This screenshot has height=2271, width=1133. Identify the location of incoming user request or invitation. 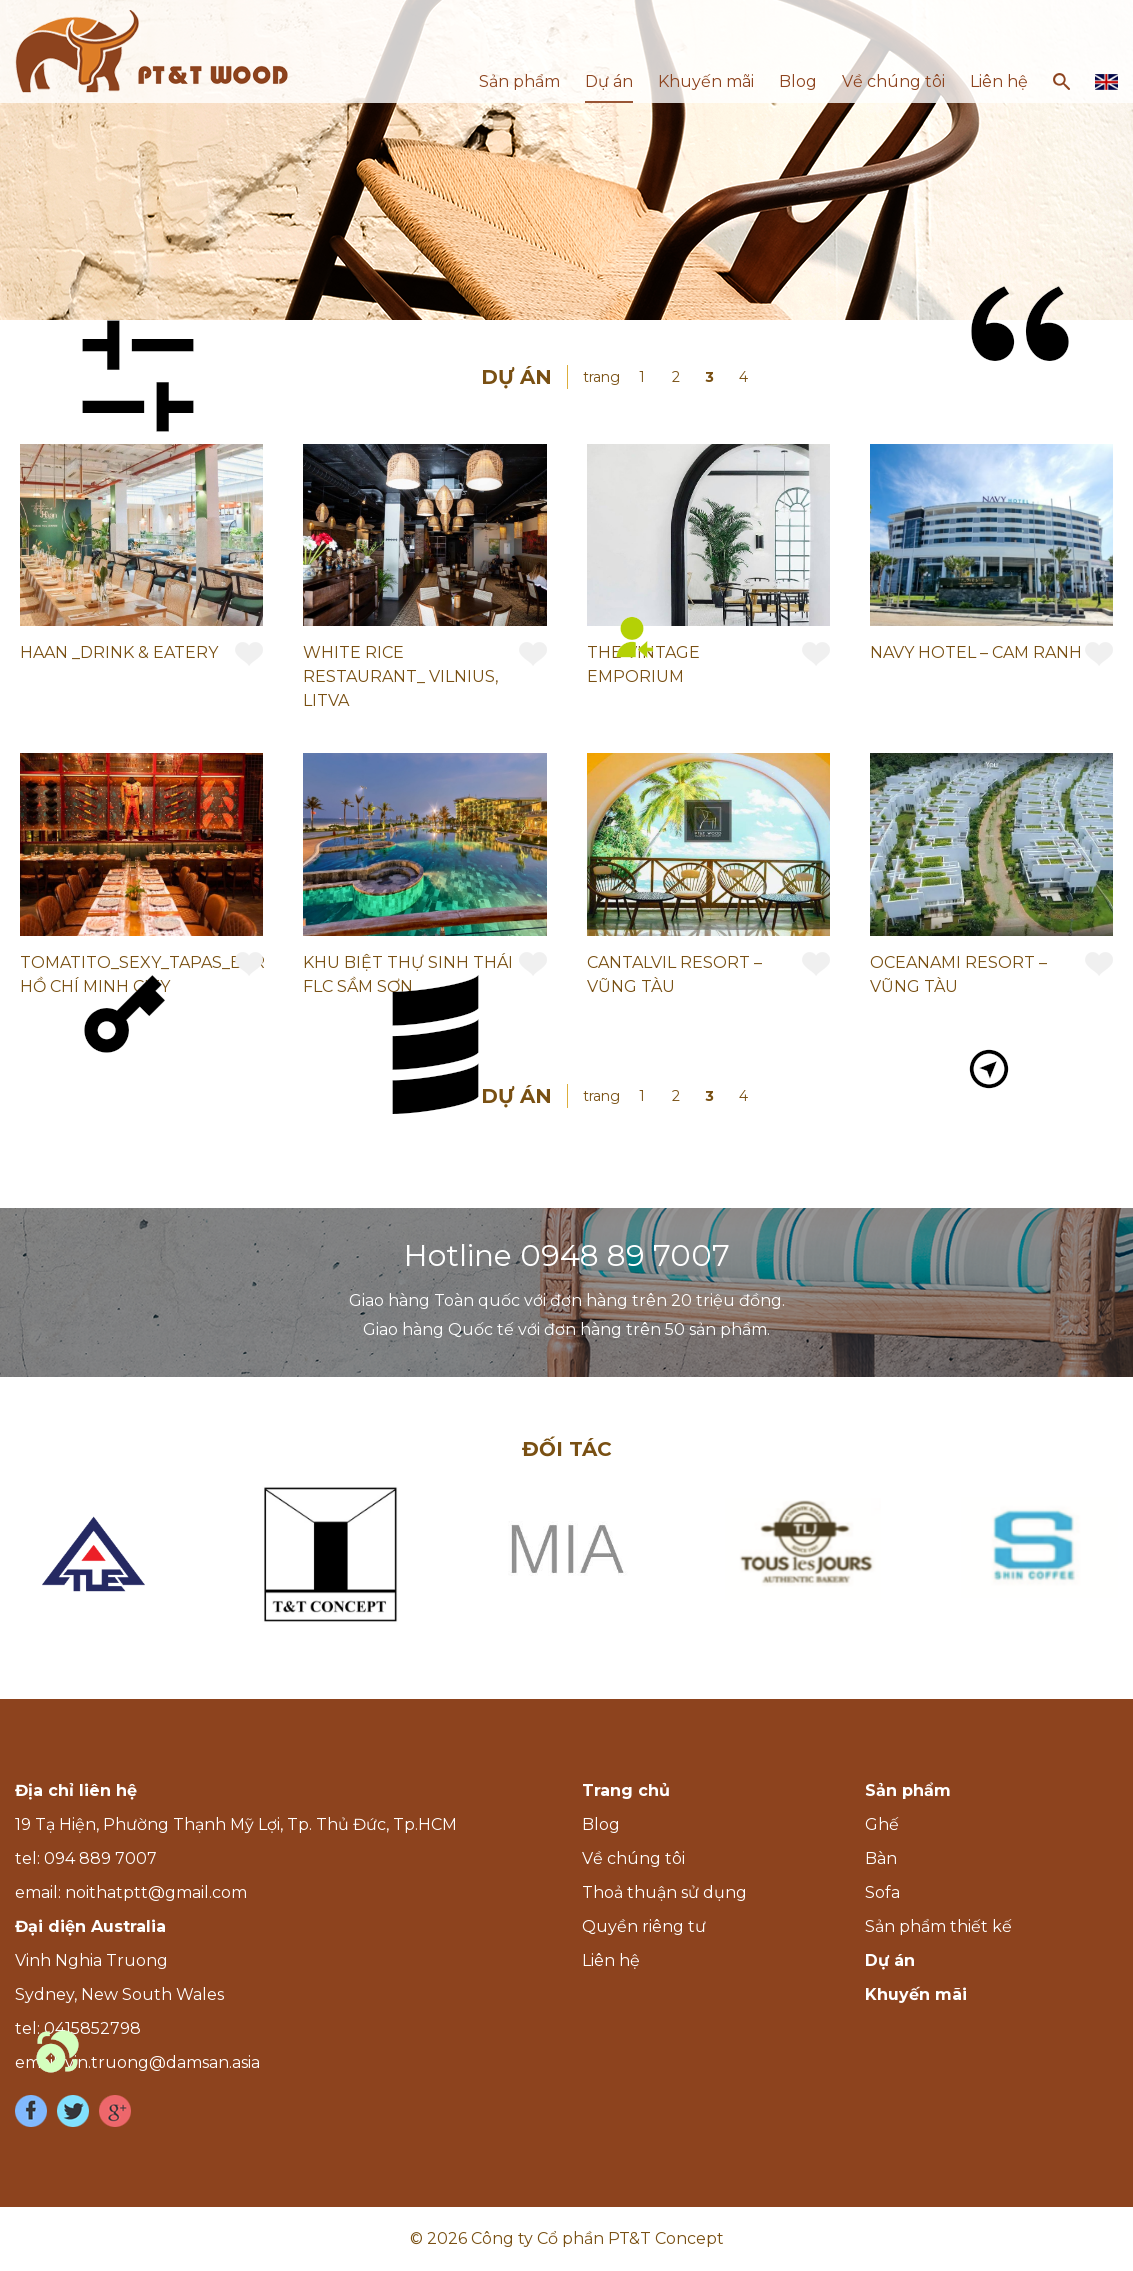
(632, 638).